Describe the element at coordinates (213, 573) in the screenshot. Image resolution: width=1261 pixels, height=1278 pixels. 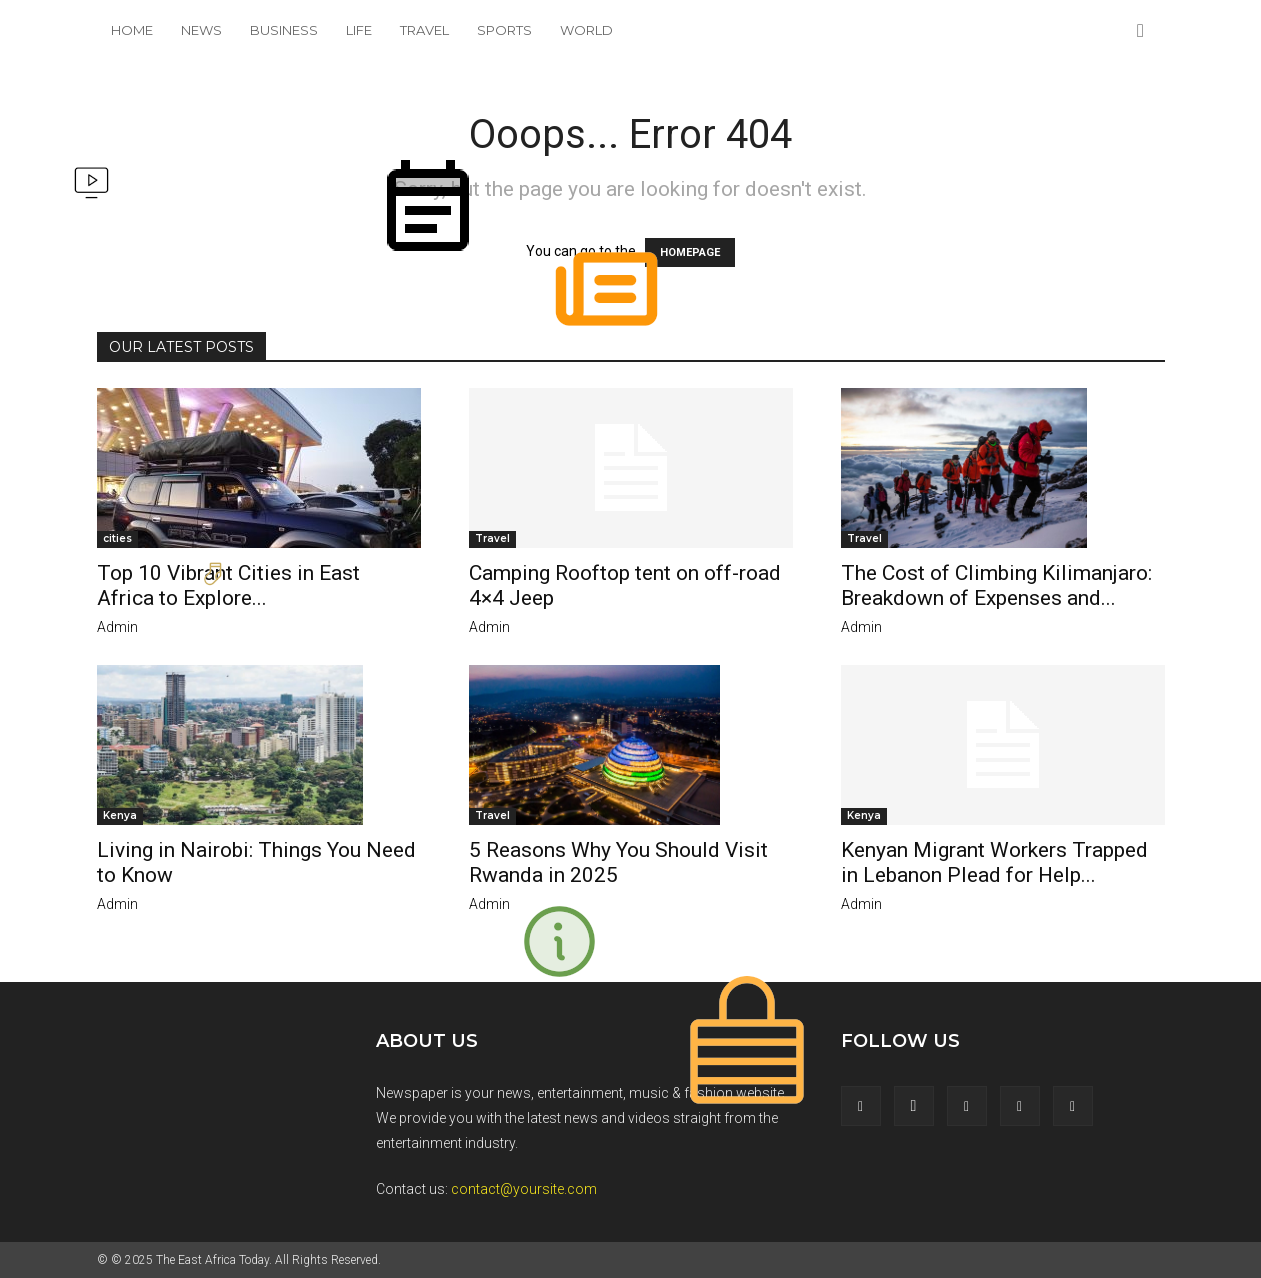
I see `browse clothing or apparel items` at that location.